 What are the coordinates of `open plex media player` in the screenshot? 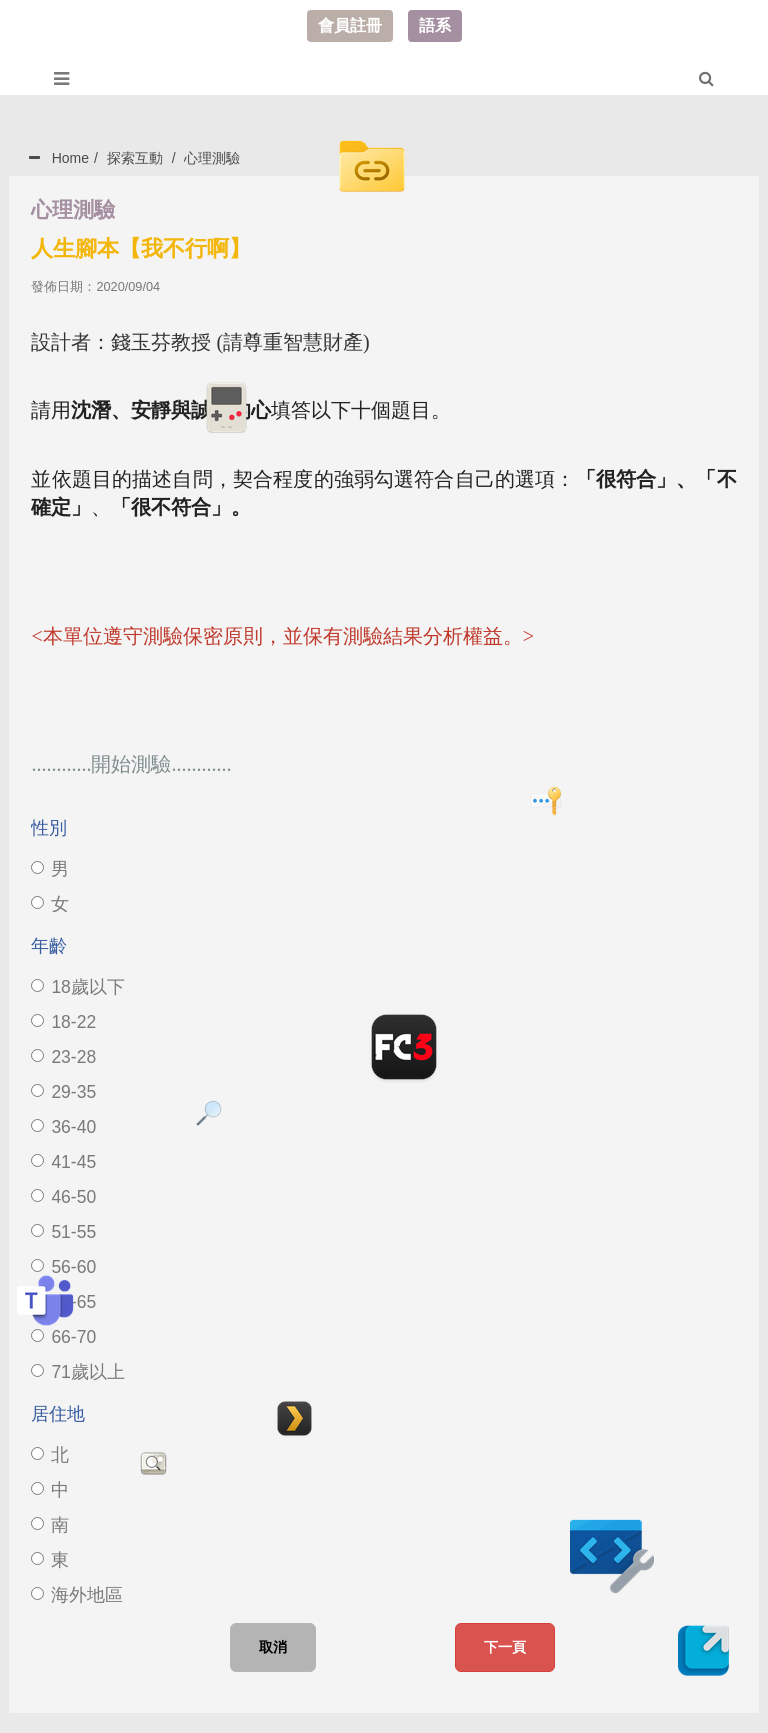 It's located at (294, 1418).